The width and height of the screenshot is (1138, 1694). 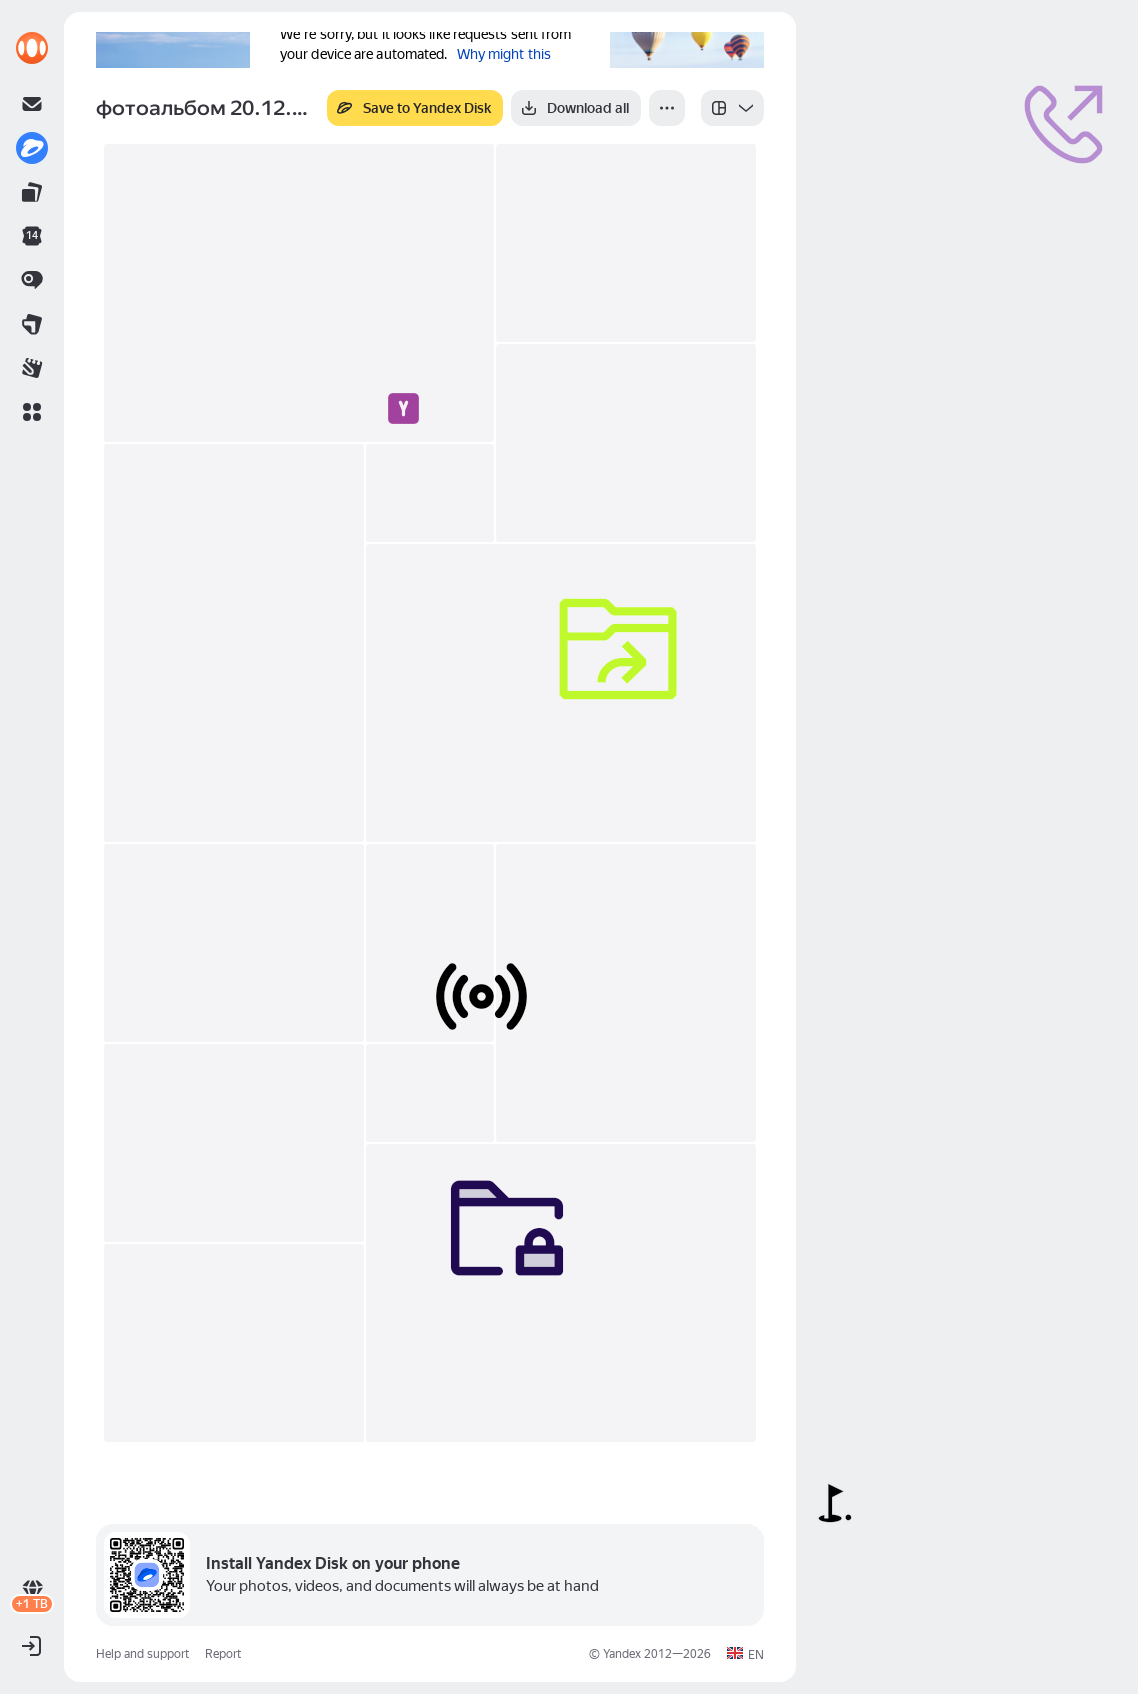 What do you see at coordinates (507, 1228) in the screenshot?
I see `access a password-protected folder` at bounding box center [507, 1228].